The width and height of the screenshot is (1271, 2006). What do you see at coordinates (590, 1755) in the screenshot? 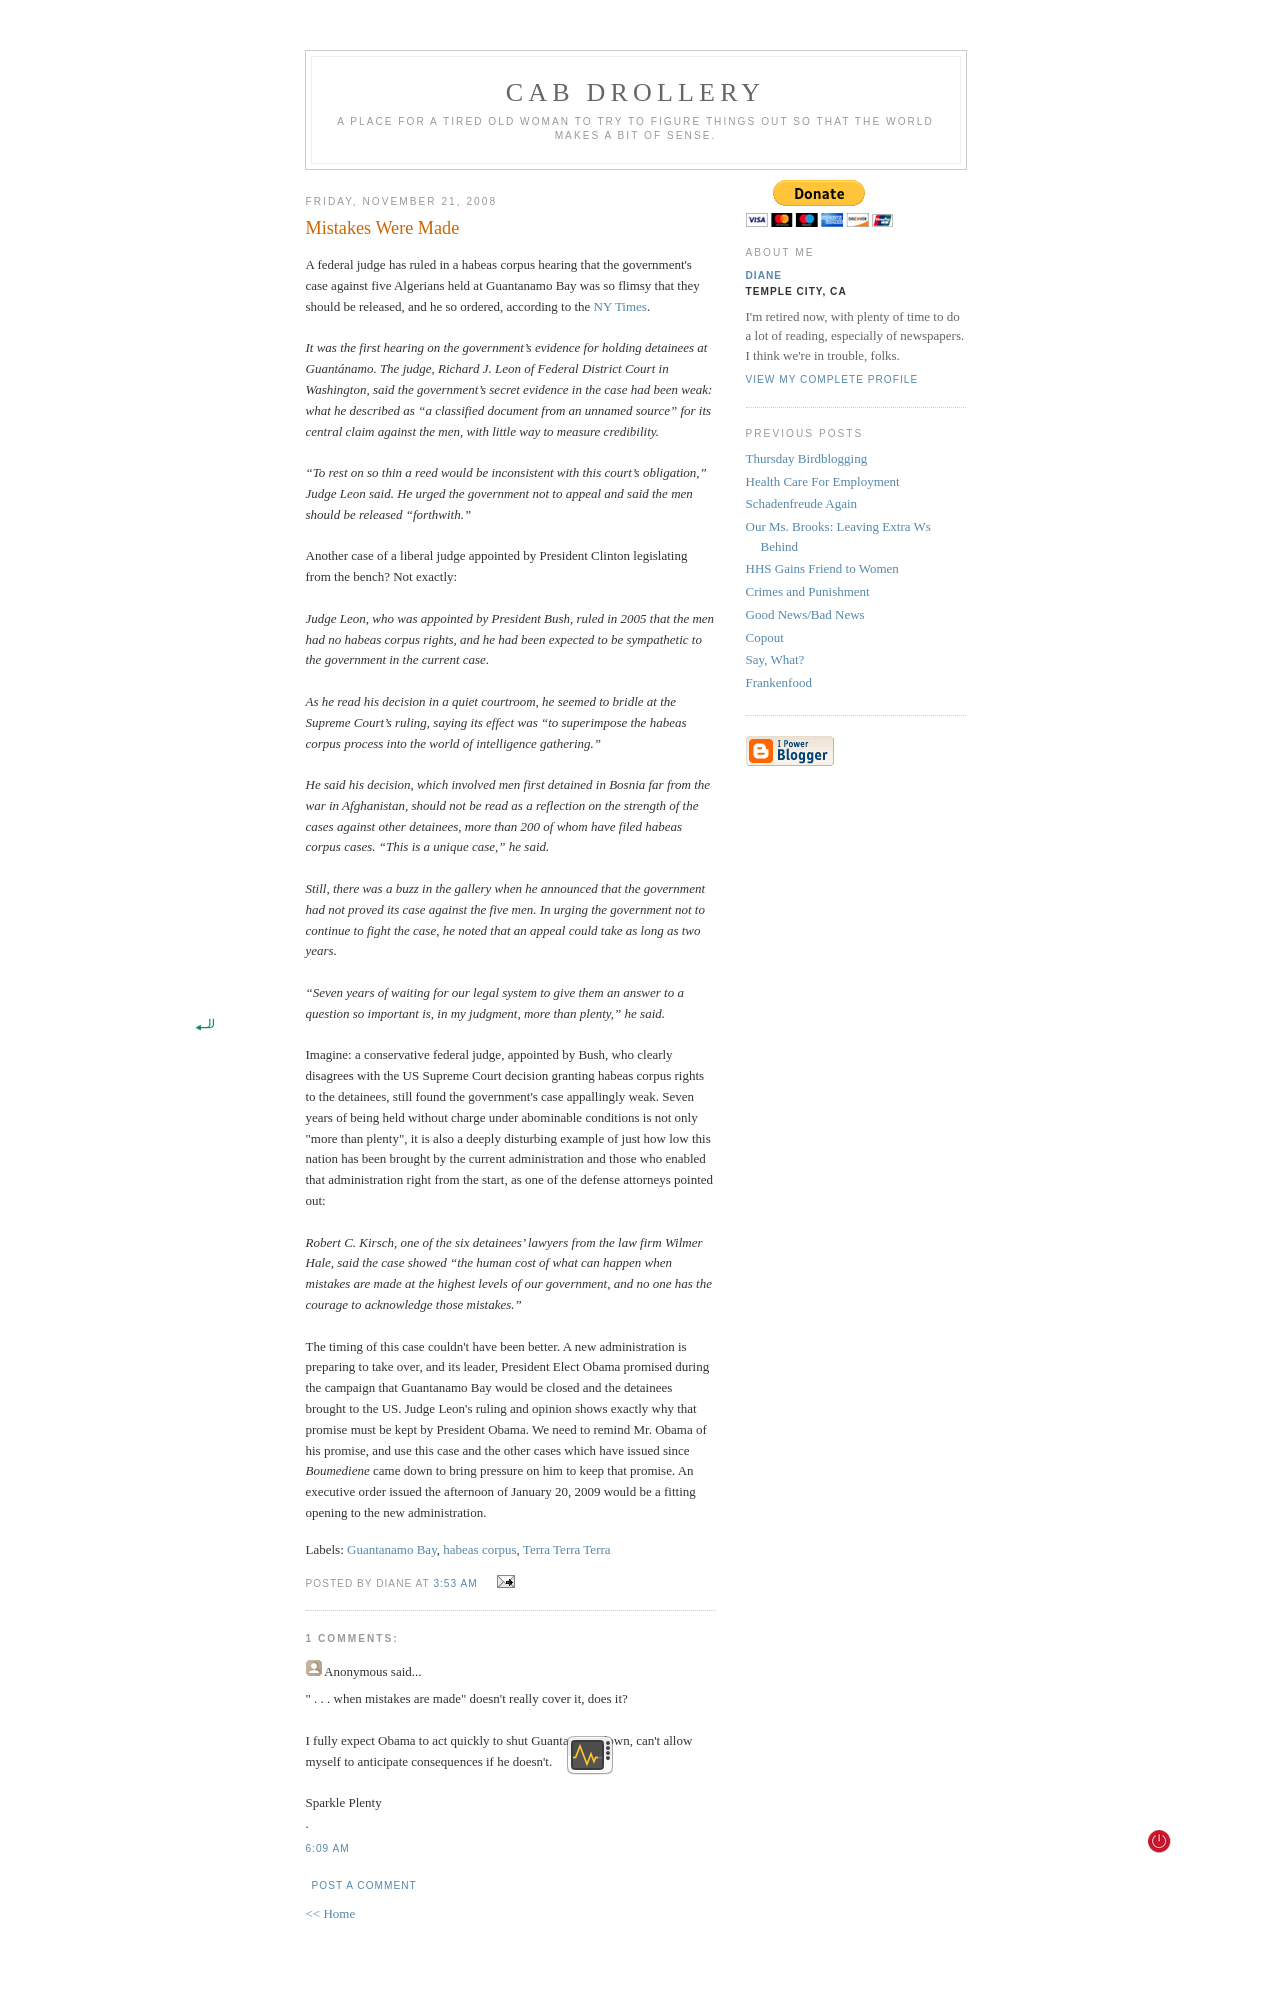
I see `open system monitor application` at bounding box center [590, 1755].